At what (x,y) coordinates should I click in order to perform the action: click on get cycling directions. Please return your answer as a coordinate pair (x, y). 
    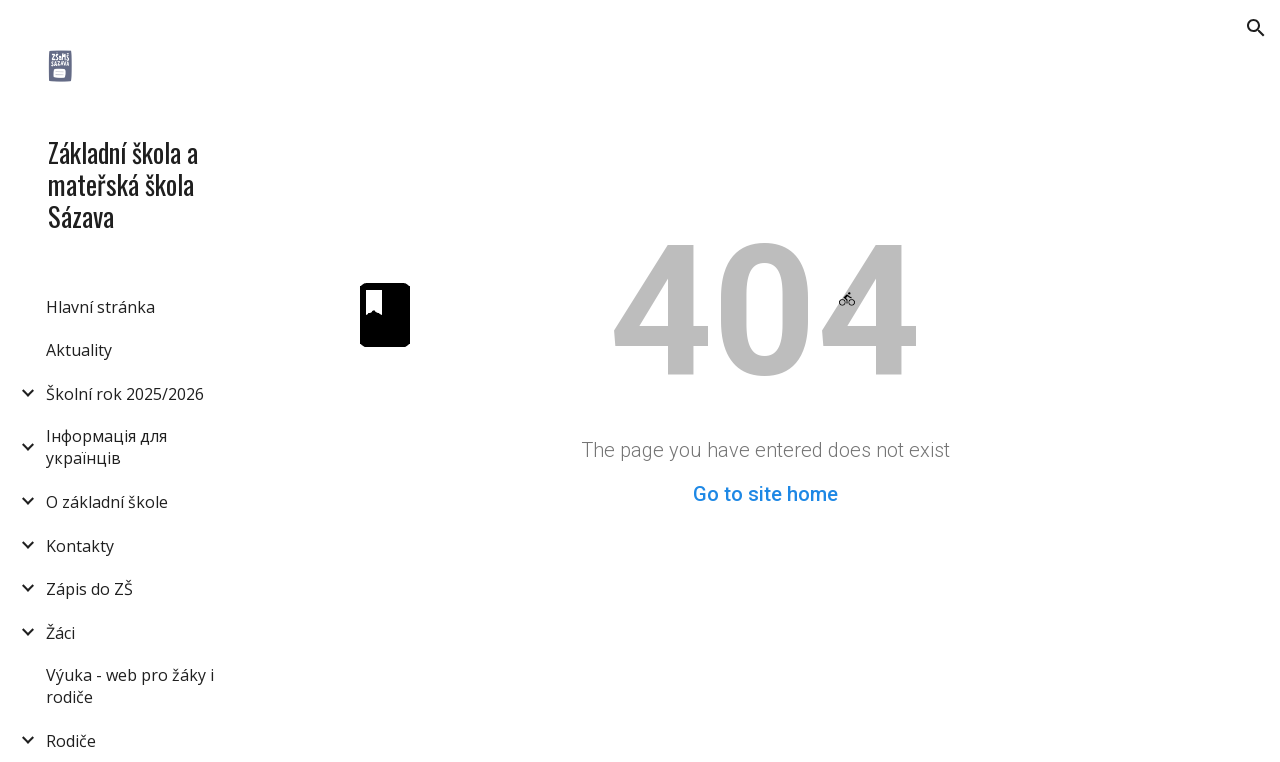
    Looking at the image, I should click on (847, 299).